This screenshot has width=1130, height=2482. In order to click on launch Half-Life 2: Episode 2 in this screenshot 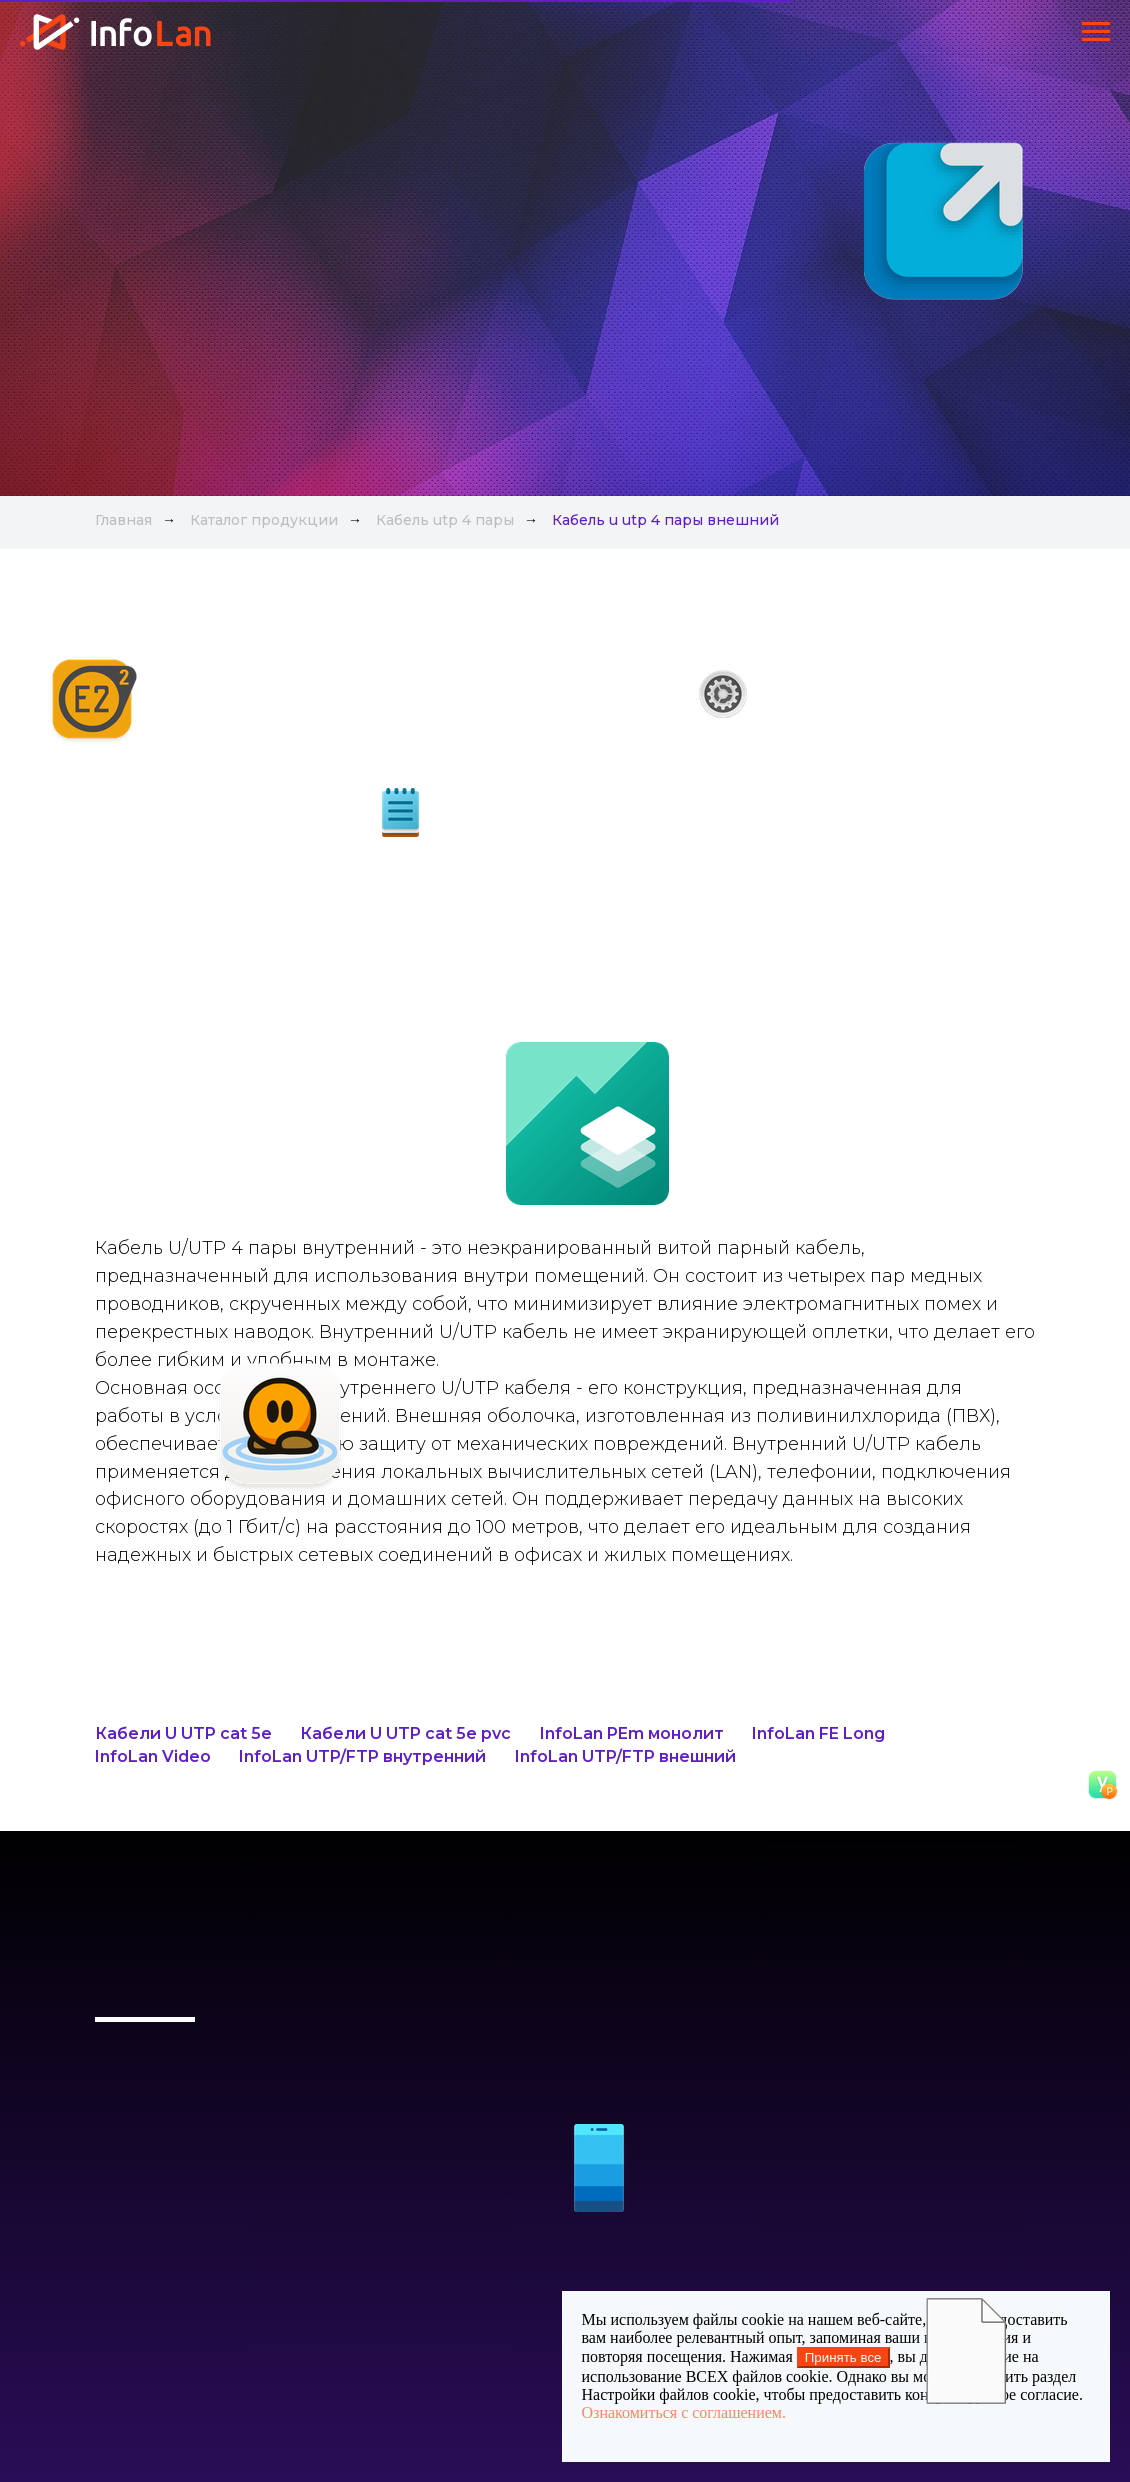, I will do `click(92, 699)`.